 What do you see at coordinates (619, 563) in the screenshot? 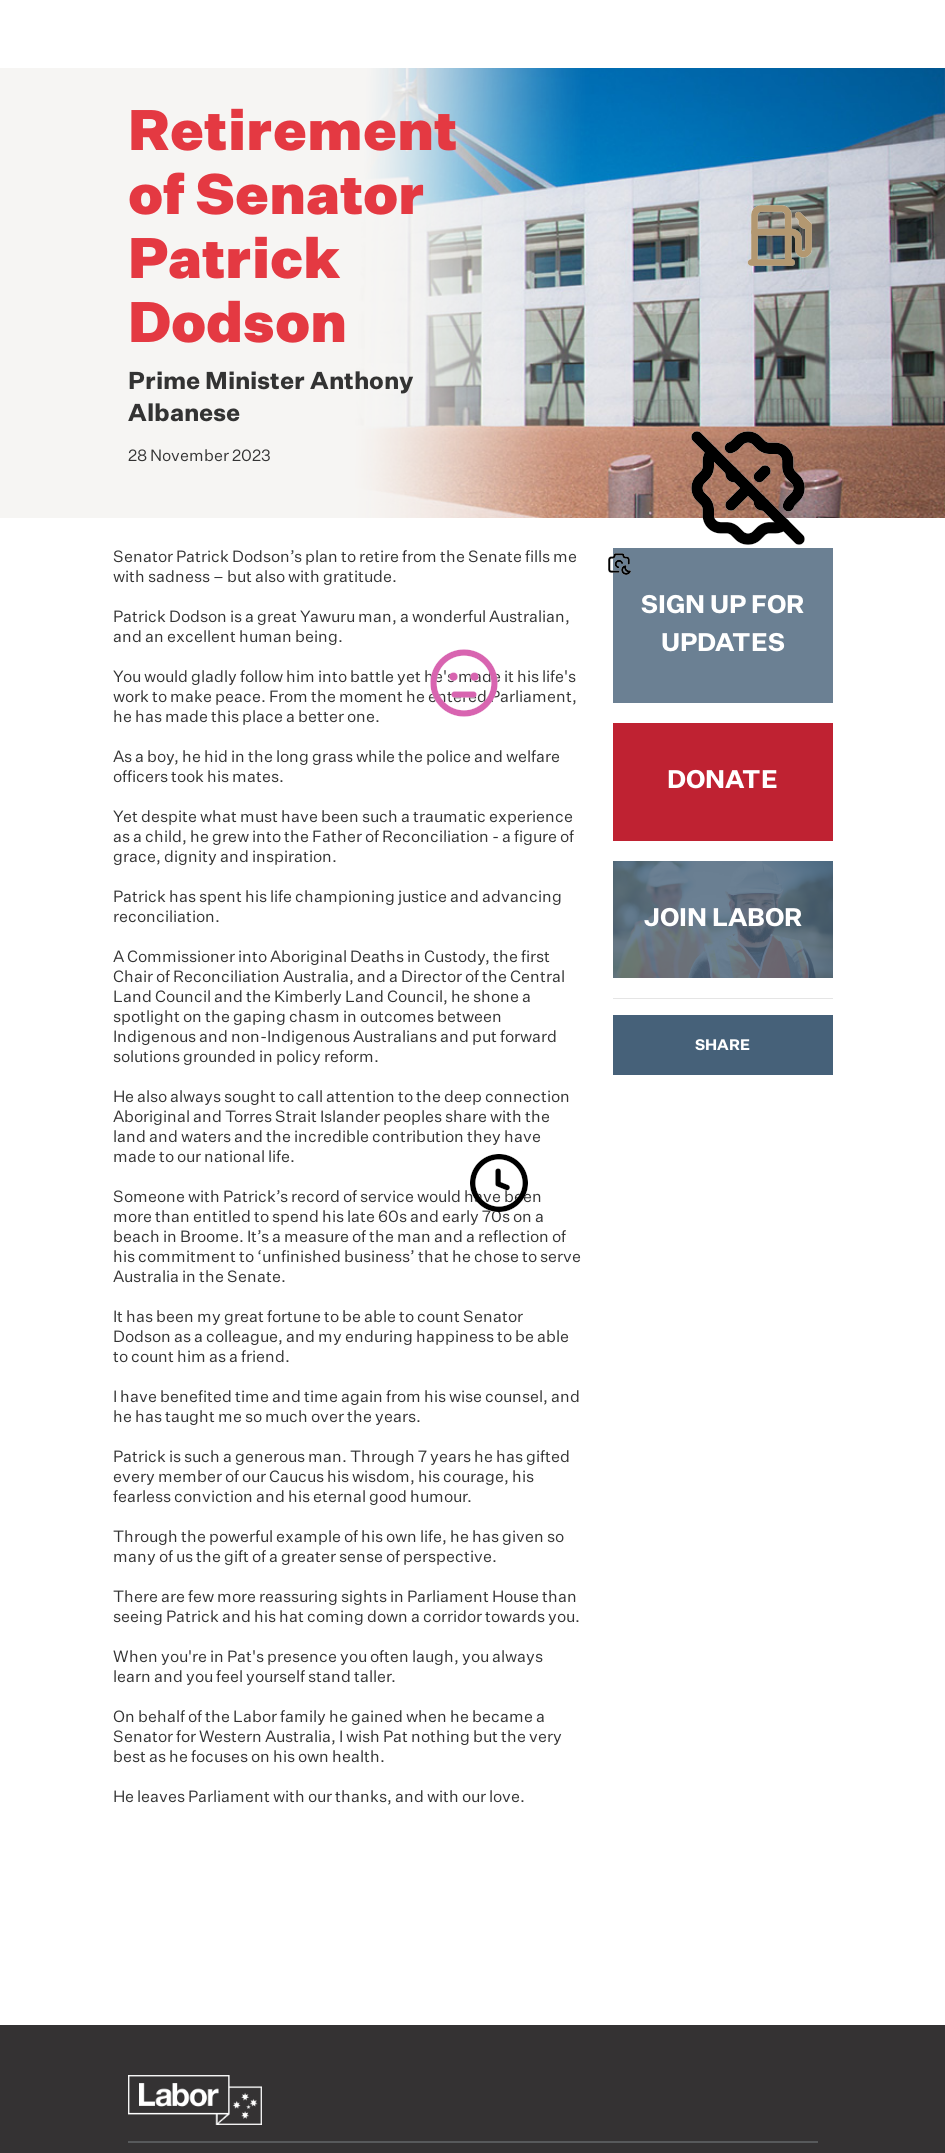
I see `switch to night mode camera` at bounding box center [619, 563].